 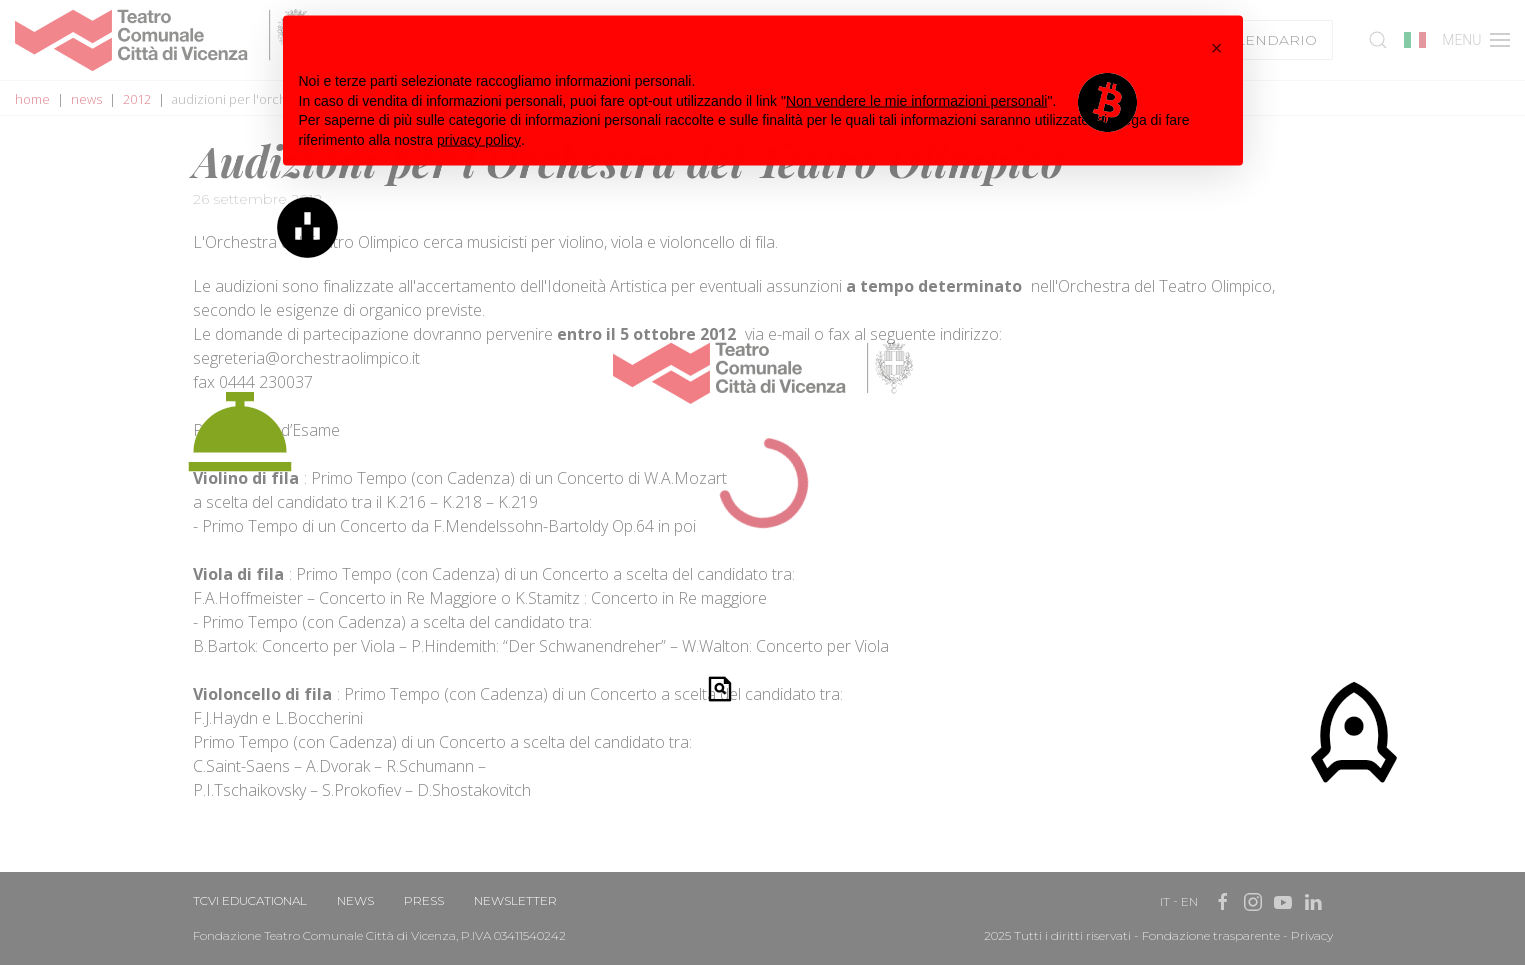 I want to click on request assistance or customer service, so click(x=240, y=434).